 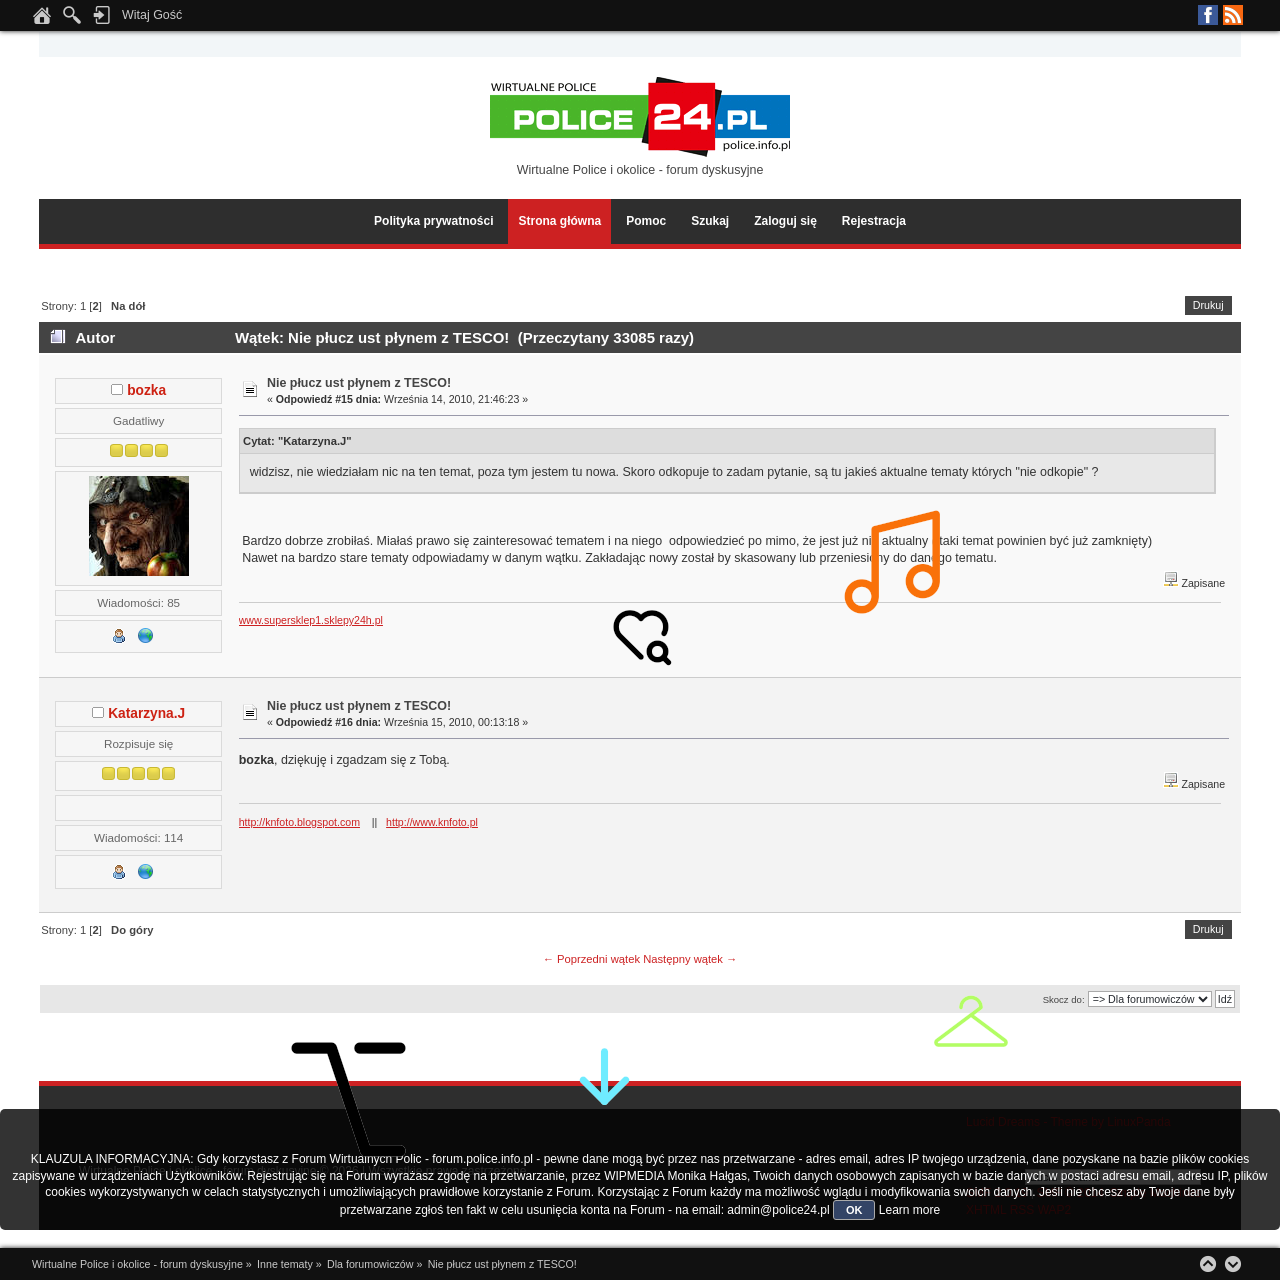 I want to click on access additional options or settings, so click(x=348, y=1099).